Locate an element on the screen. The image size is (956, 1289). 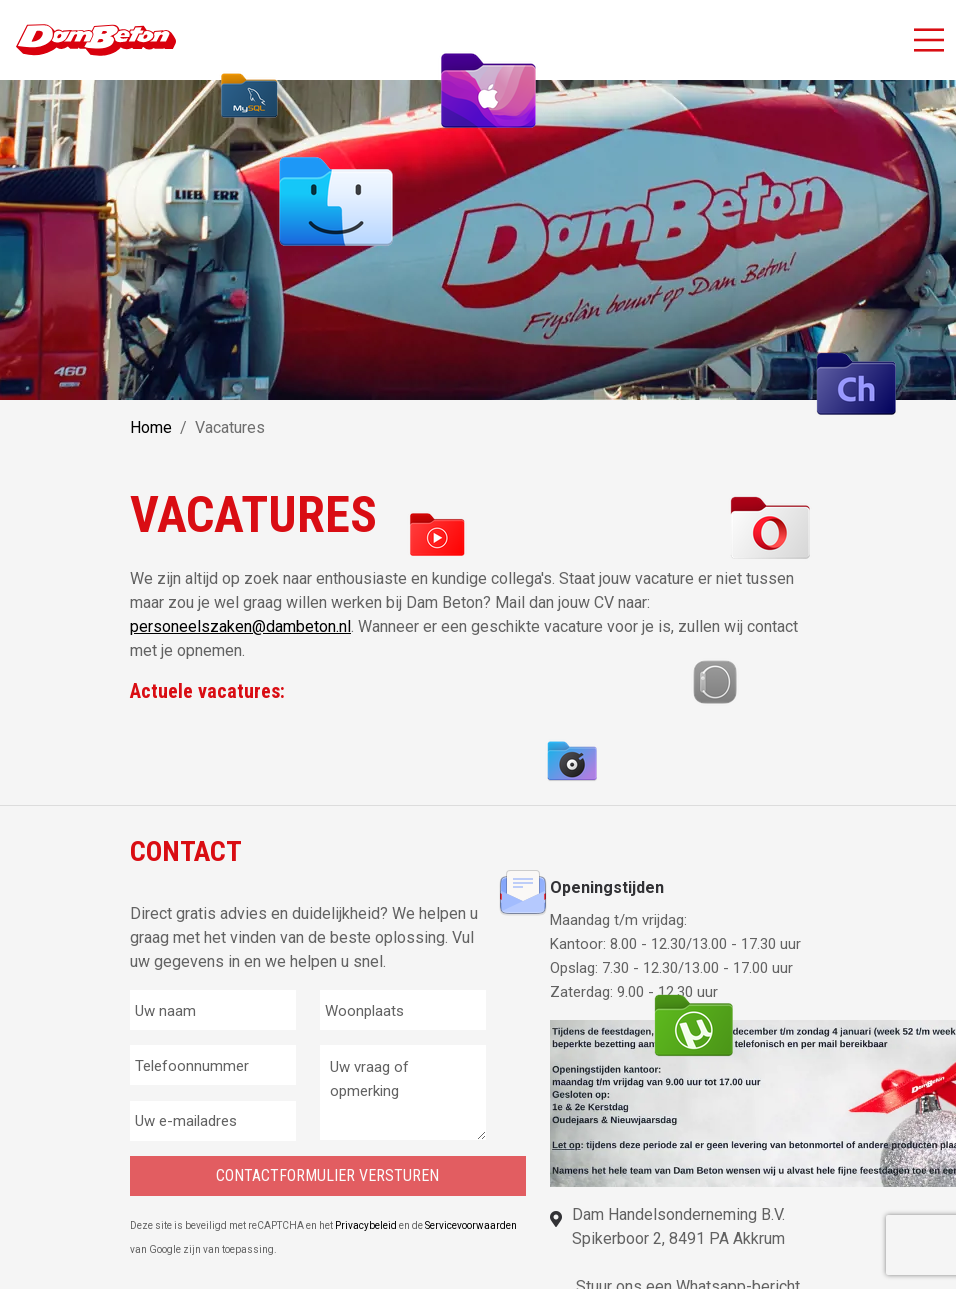
open adobe character animator project folder is located at coordinates (856, 386).